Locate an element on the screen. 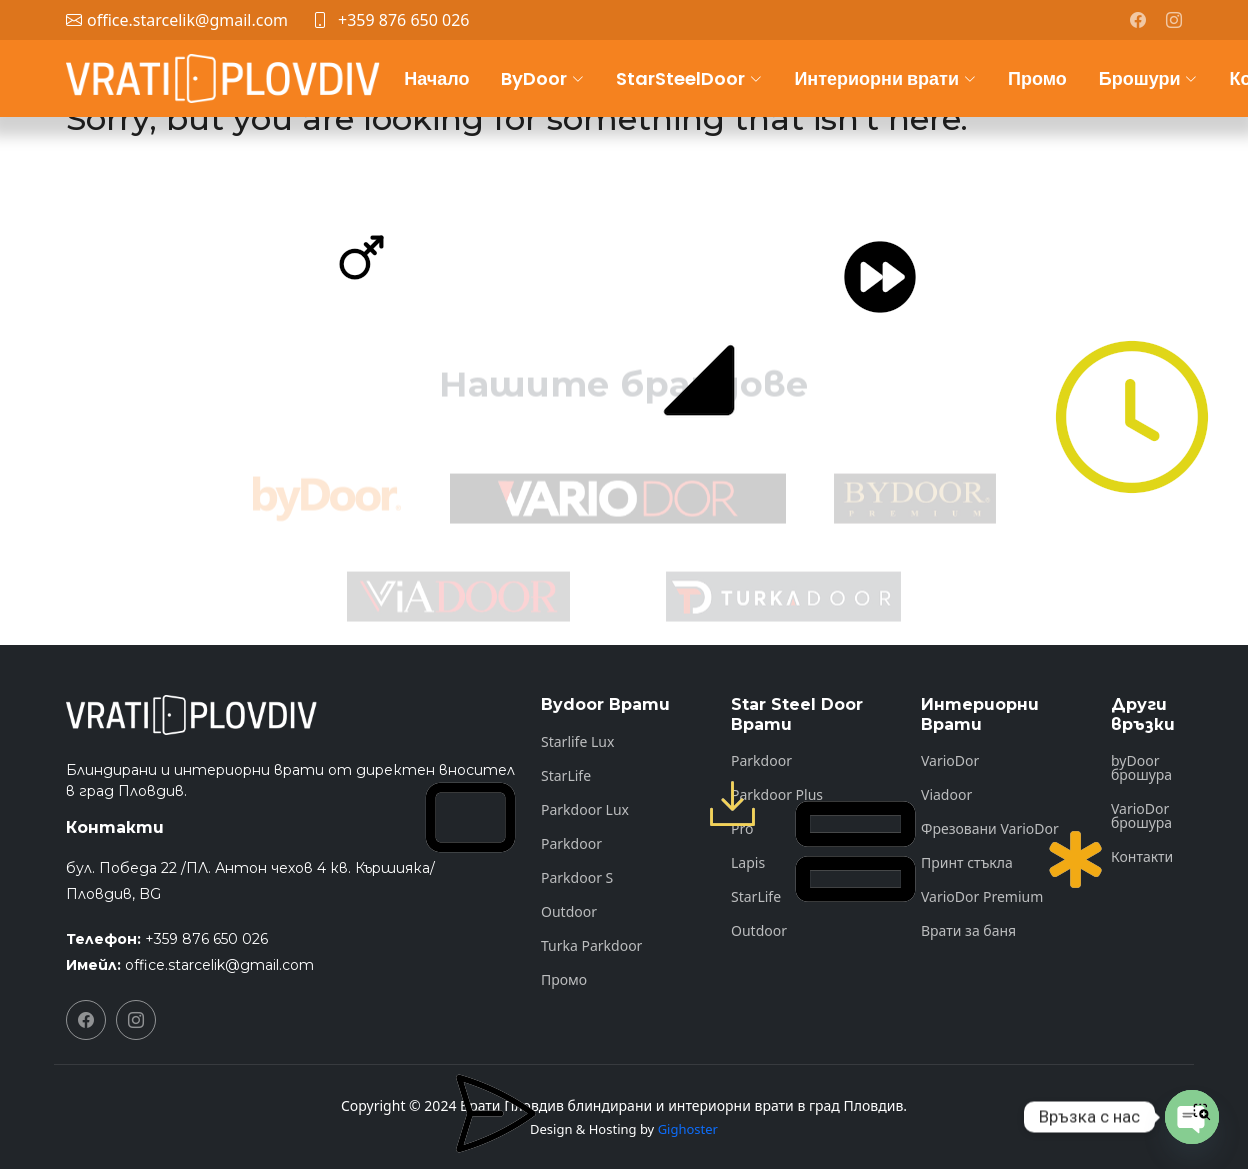 Image resolution: width=1248 pixels, height=1169 pixels. zoom in on a selected area is located at coordinates (1201, 1111).